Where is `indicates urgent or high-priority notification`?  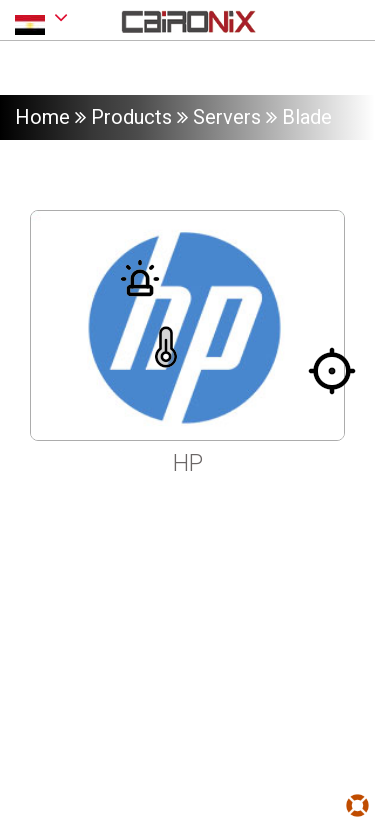
indicates urgent or high-priority notification is located at coordinates (140, 279).